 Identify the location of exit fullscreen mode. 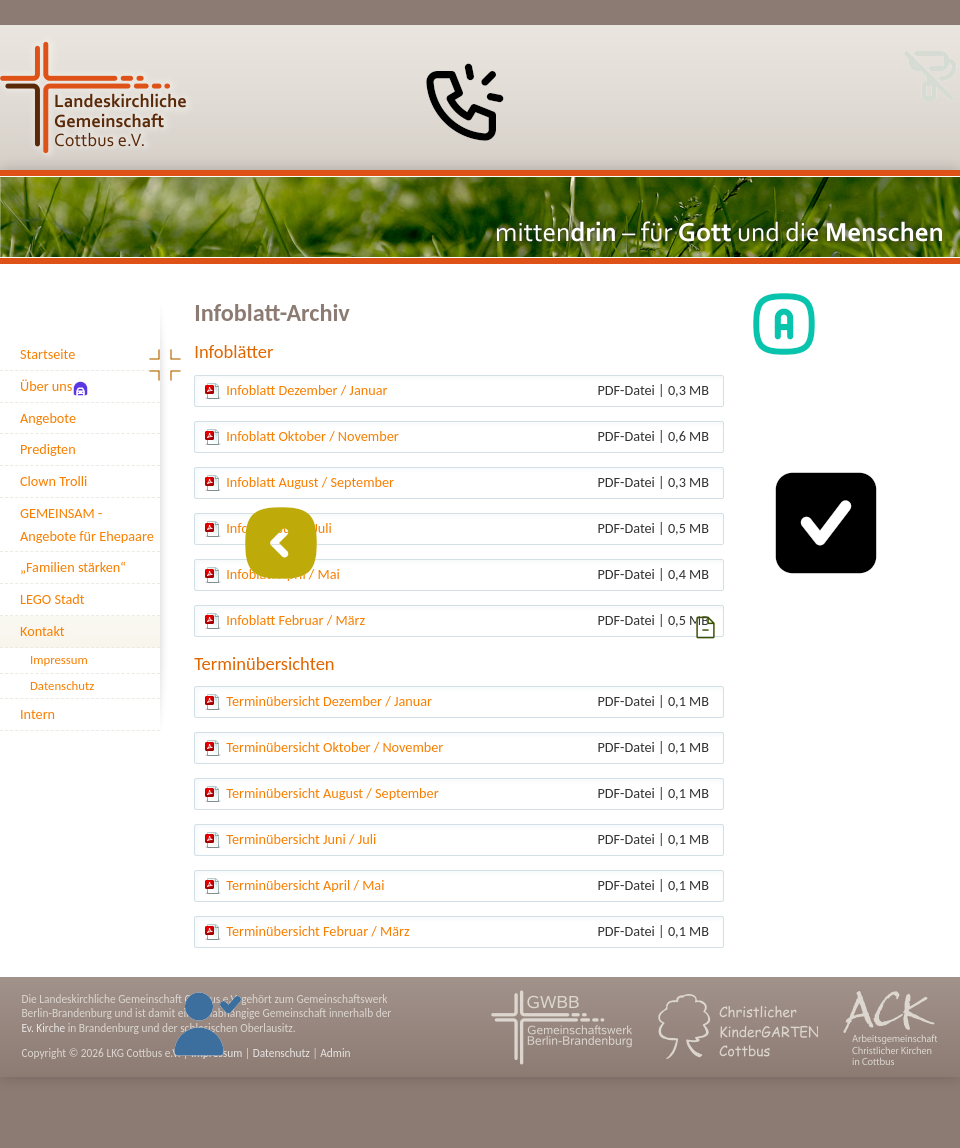
(165, 365).